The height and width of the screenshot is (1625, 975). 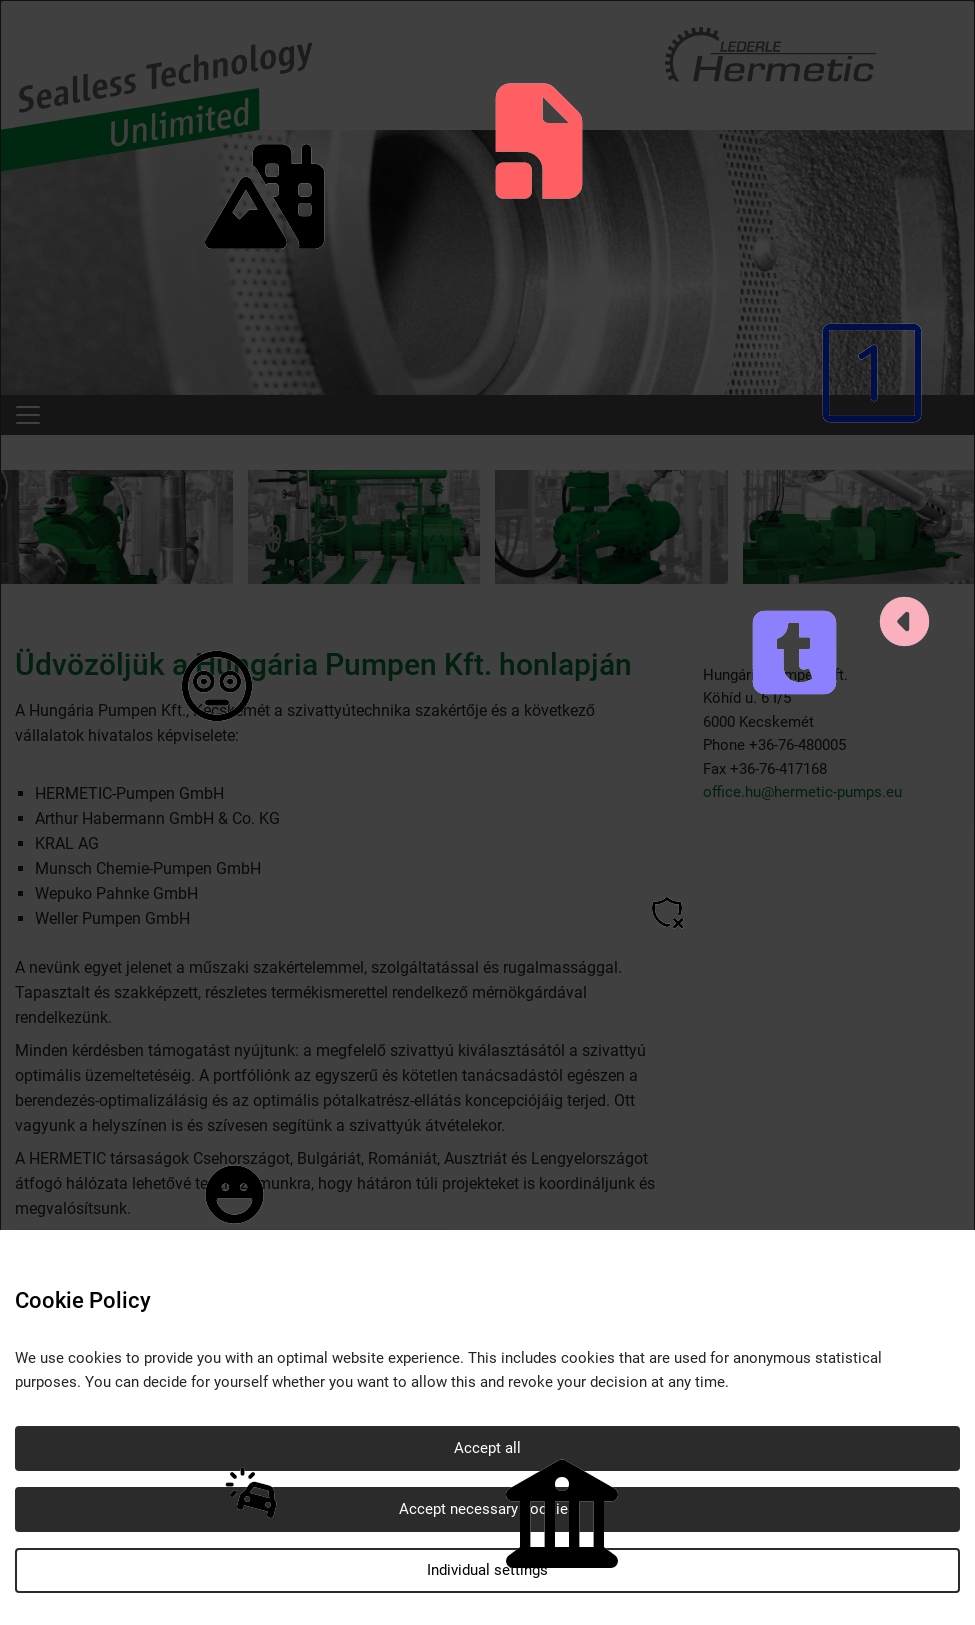 What do you see at coordinates (539, 141) in the screenshot?
I see `indicates a partial or incomplete file` at bounding box center [539, 141].